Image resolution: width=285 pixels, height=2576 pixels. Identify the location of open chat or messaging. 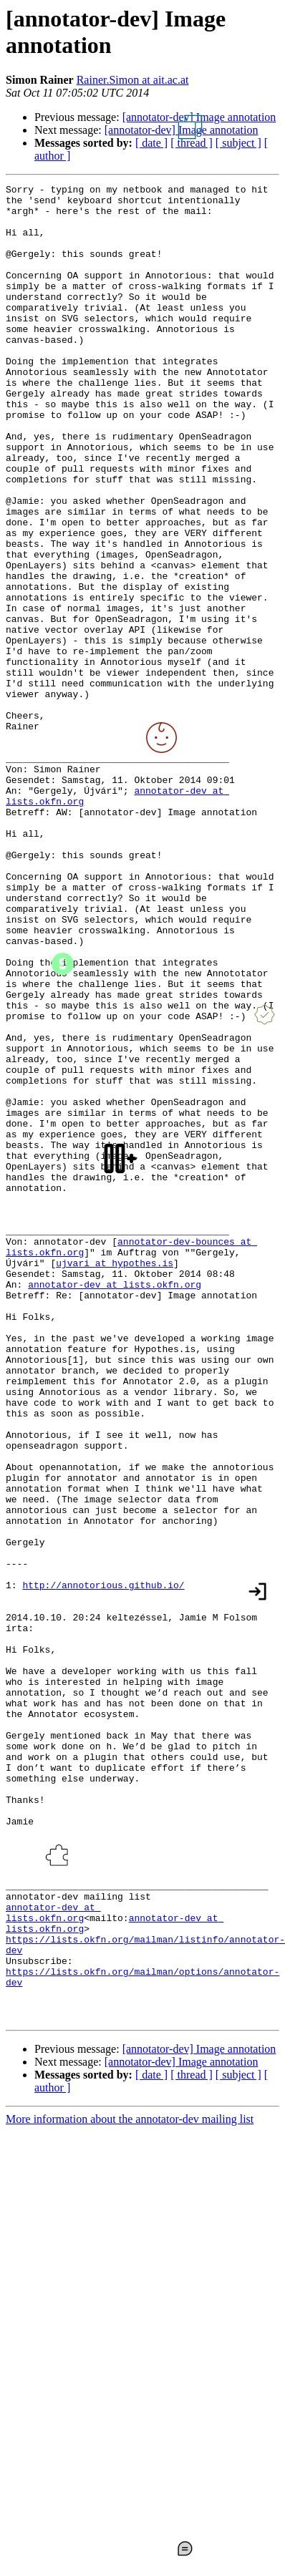
(185, 2549).